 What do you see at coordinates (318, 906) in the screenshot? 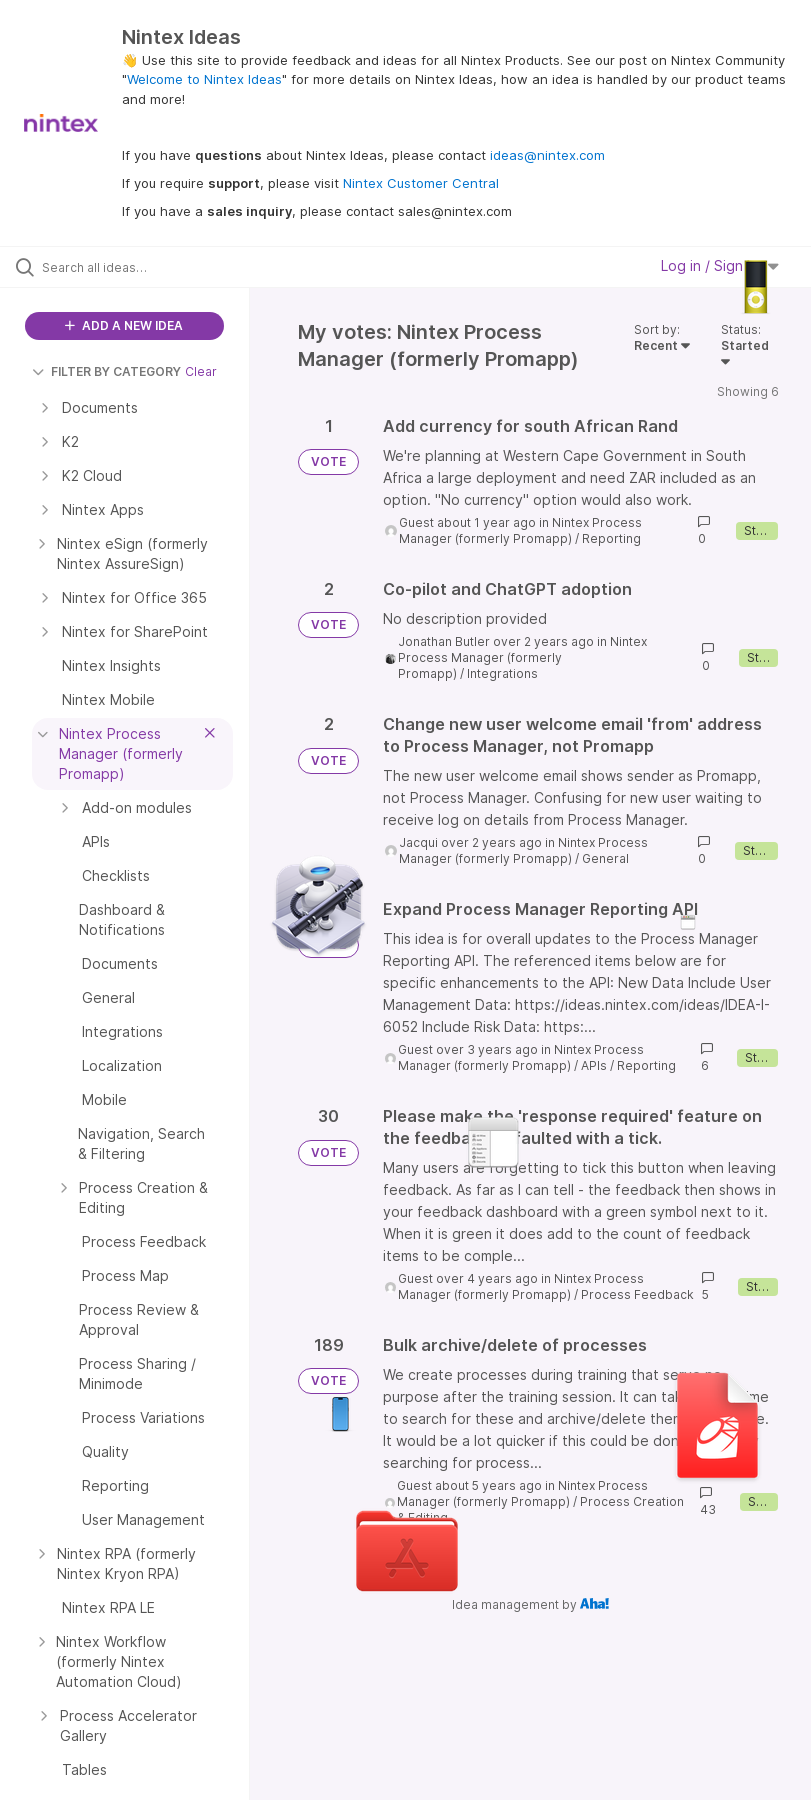
I see `launch automator to create automated workflows` at bounding box center [318, 906].